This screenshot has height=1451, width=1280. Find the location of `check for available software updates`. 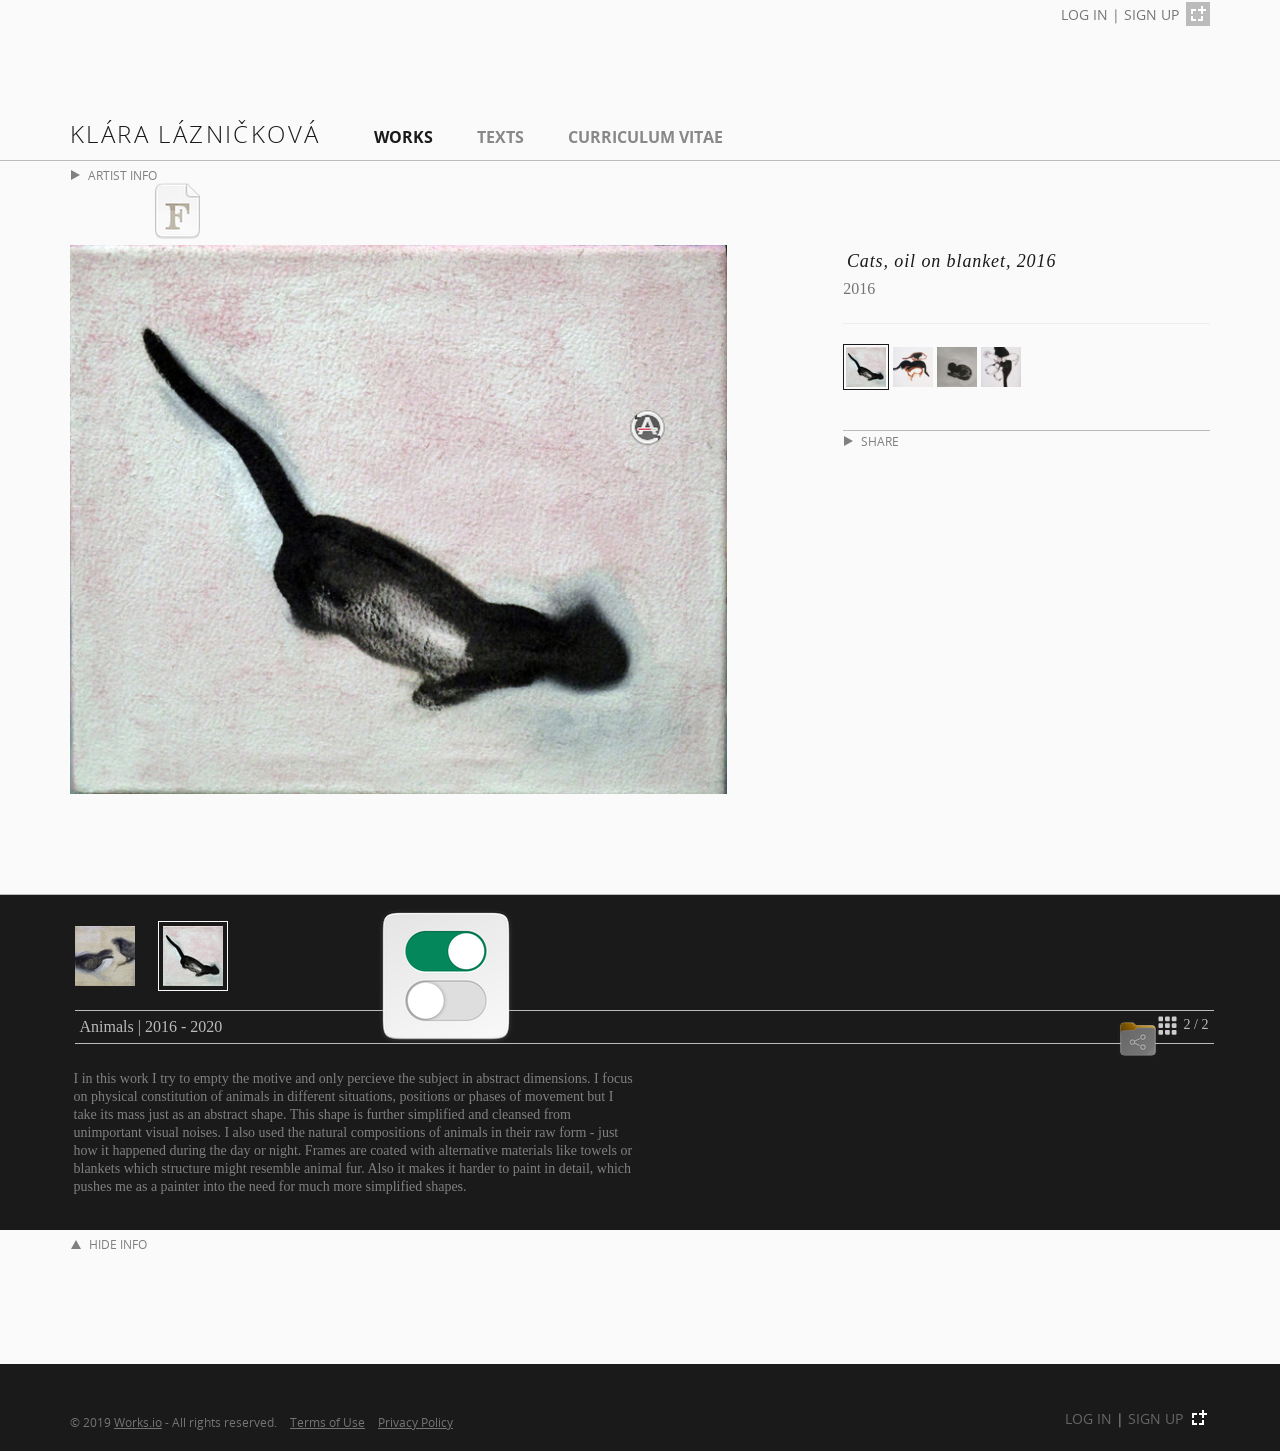

check for available software updates is located at coordinates (647, 427).